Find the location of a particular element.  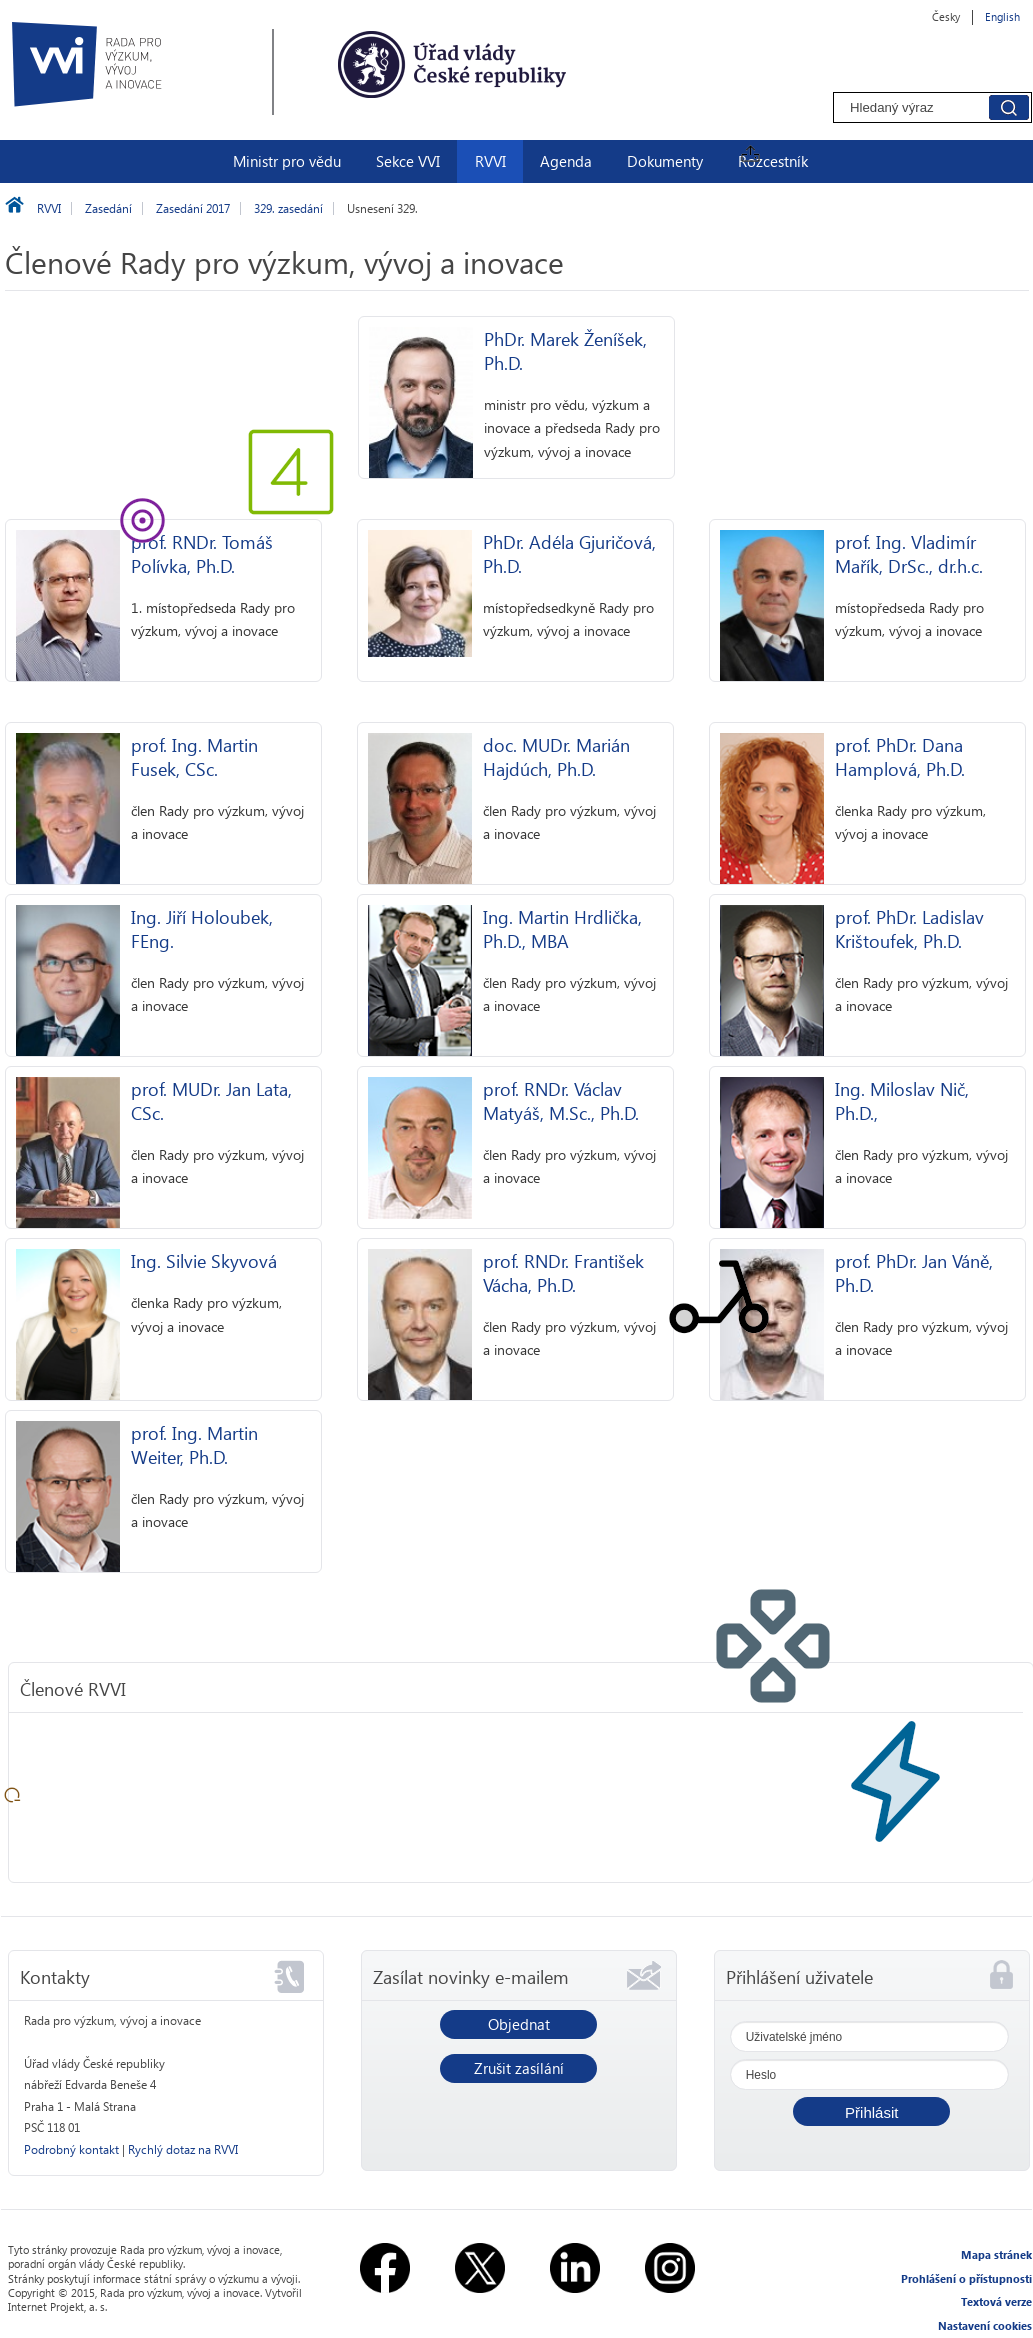

upload a file or document is located at coordinates (750, 154).